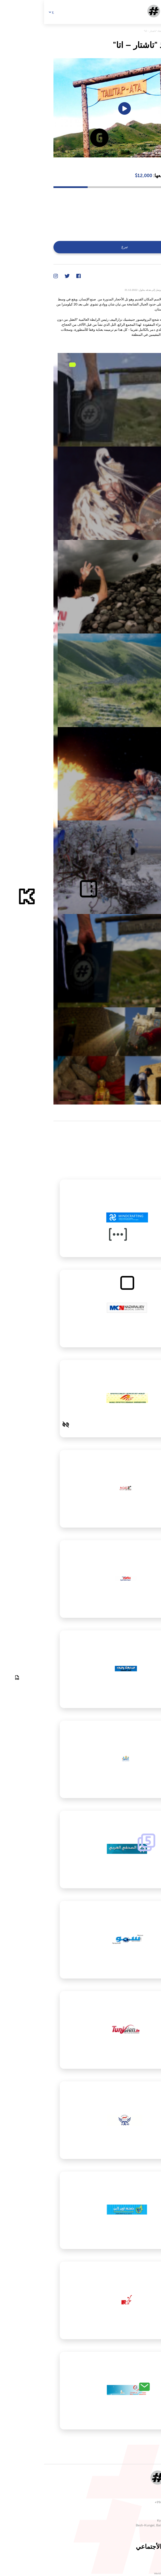 The height and width of the screenshot is (2576, 161). Describe the element at coordinates (99, 138) in the screenshot. I see `google account or service indicator` at that location.